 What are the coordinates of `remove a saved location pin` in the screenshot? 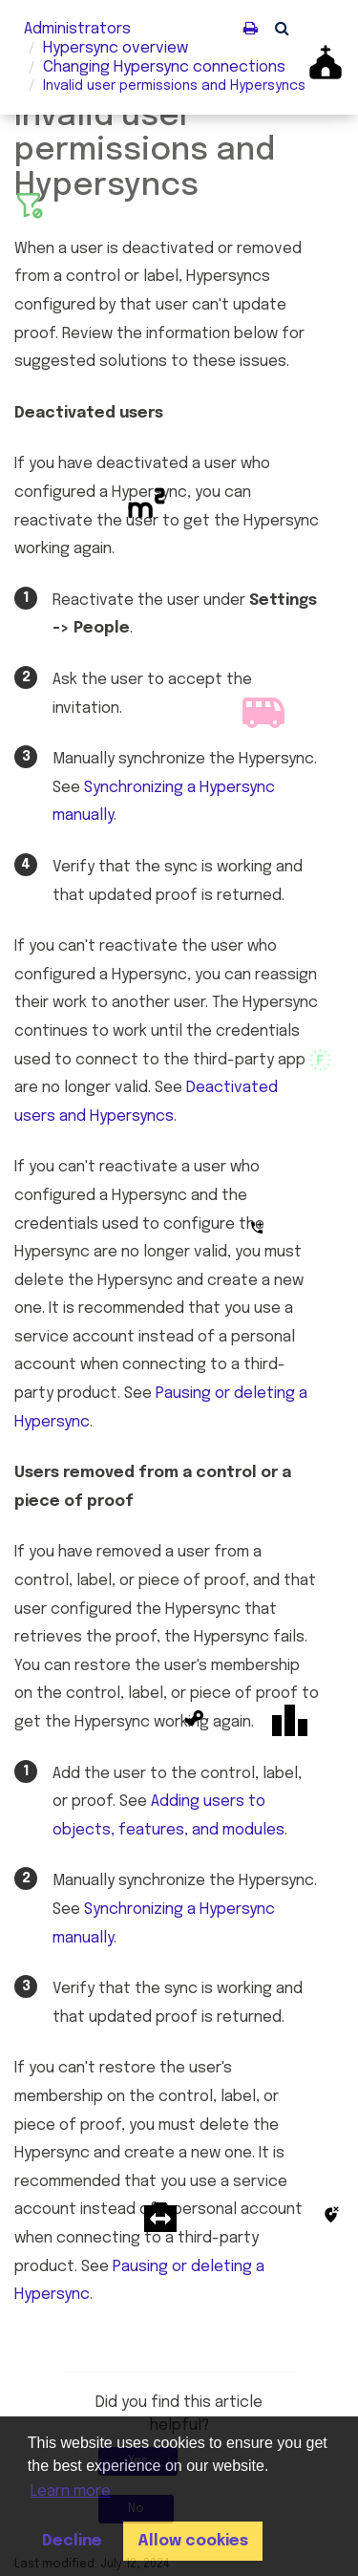 It's located at (330, 2214).